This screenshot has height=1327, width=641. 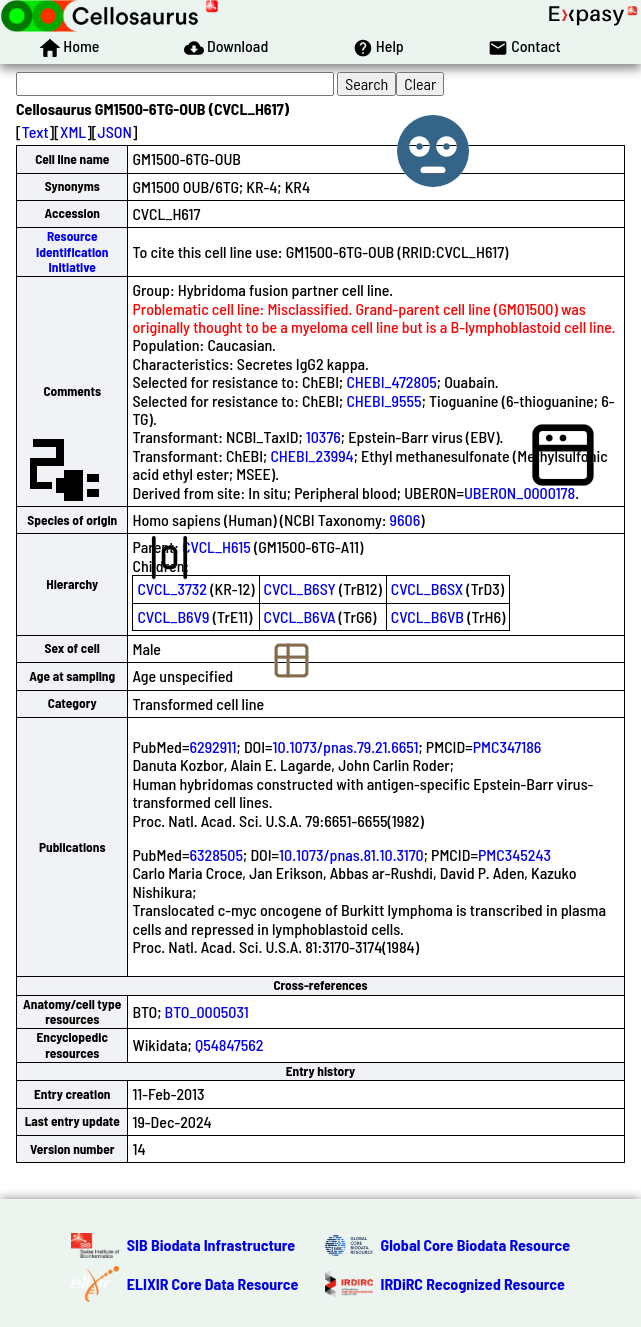 What do you see at coordinates (291, 660) in the screenshot?
I see `insert a table with customizable borders` at bounding box center [291, 660].